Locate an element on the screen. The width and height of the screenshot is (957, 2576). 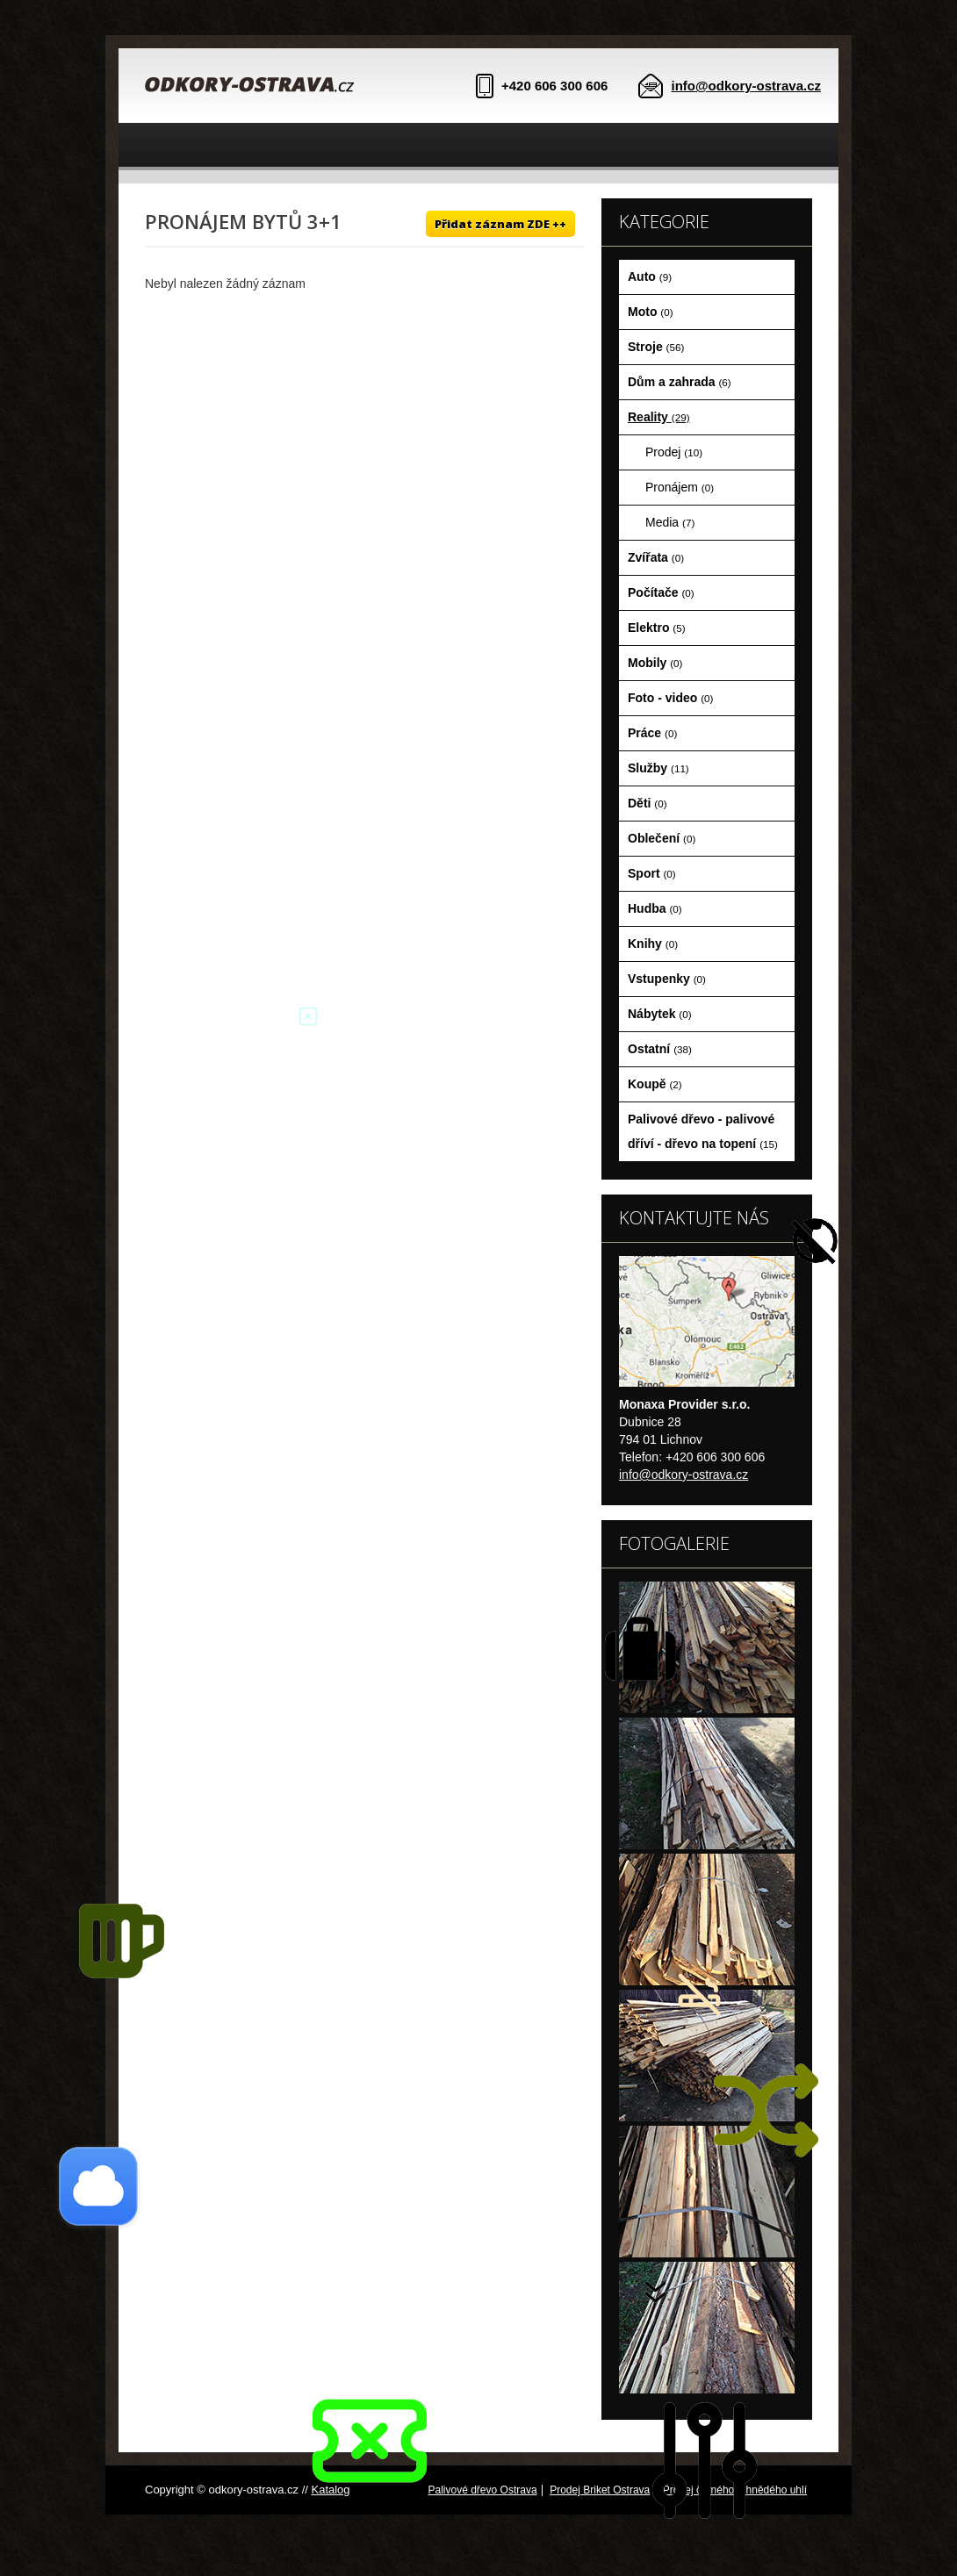
shuffle playlist or queue is located at coordinates (766, 2110).